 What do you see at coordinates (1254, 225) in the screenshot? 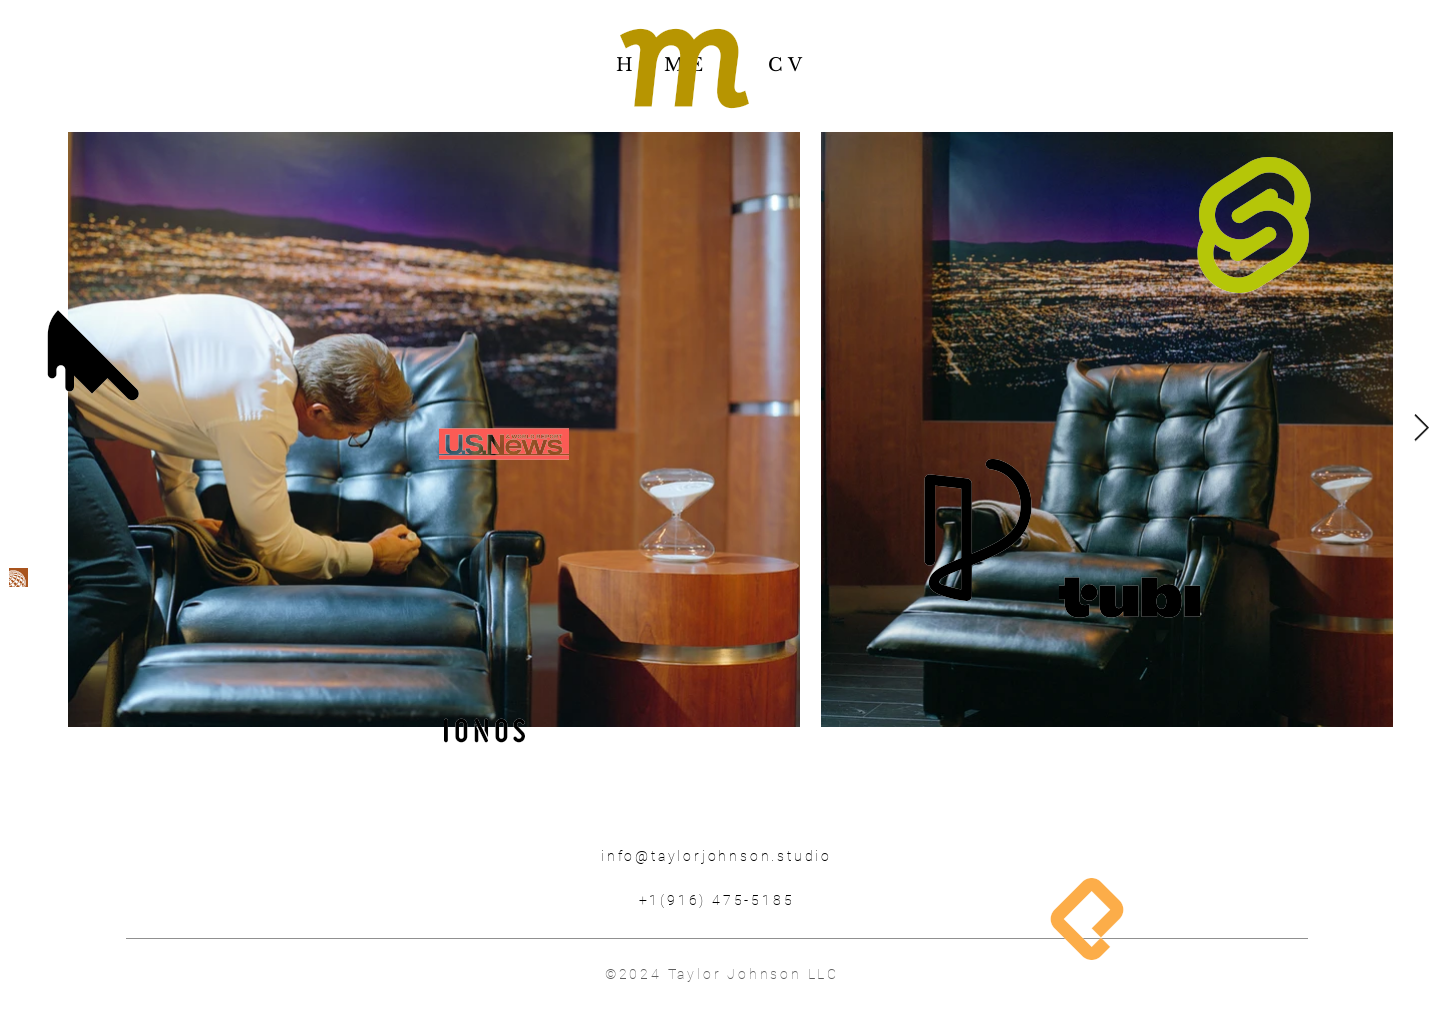
I see `svelte framework logo` at bounding box center [1254, 225].